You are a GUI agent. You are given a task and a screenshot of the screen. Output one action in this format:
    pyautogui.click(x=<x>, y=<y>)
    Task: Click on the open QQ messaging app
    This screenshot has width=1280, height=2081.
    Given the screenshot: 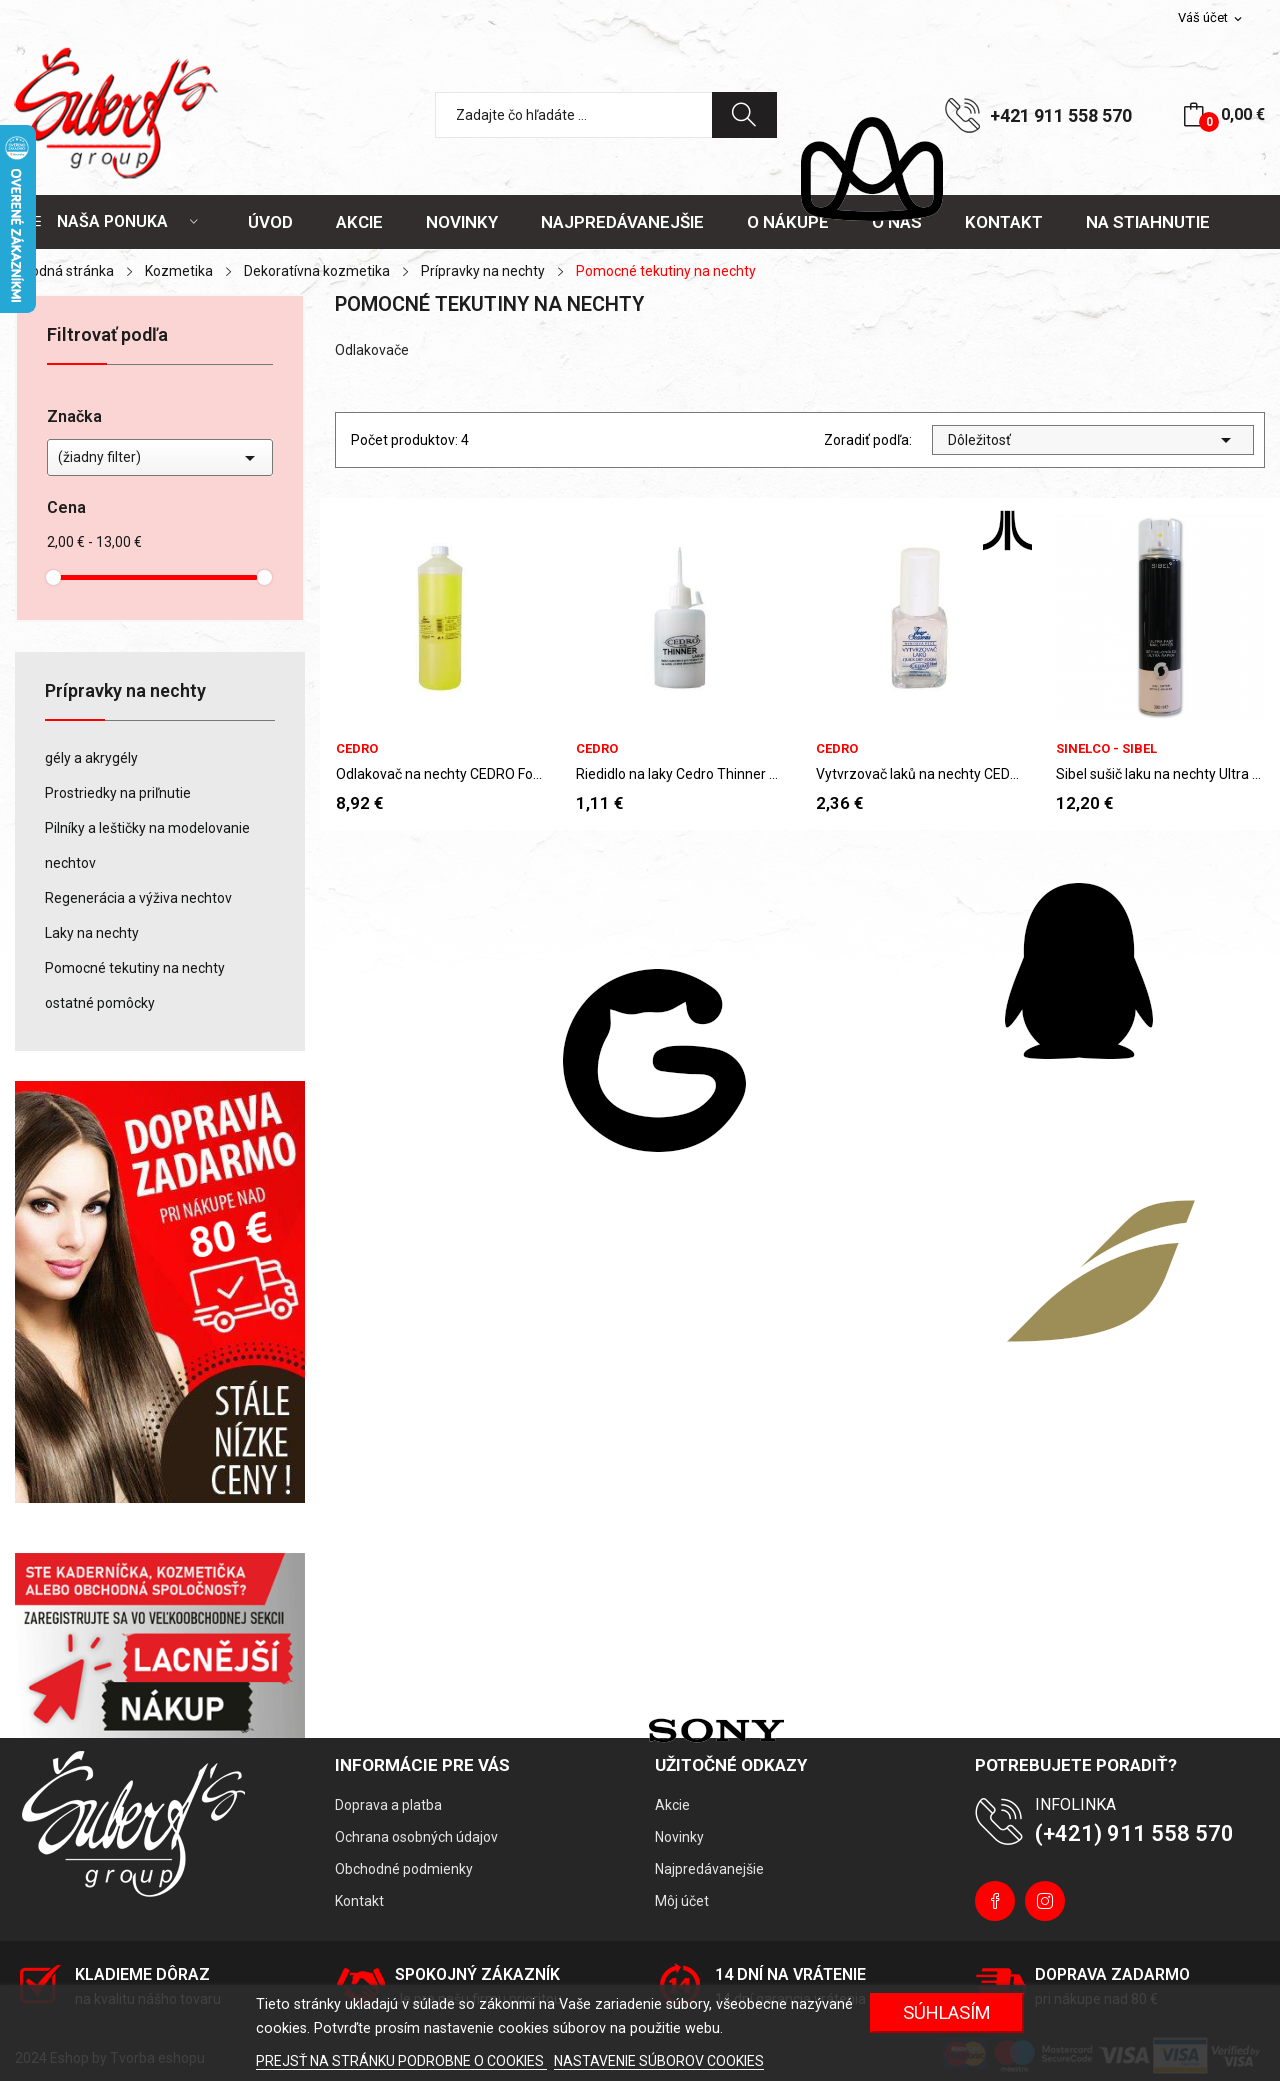 What is the action you would take?
    pyautogui.click(x=1079, y=971)
    